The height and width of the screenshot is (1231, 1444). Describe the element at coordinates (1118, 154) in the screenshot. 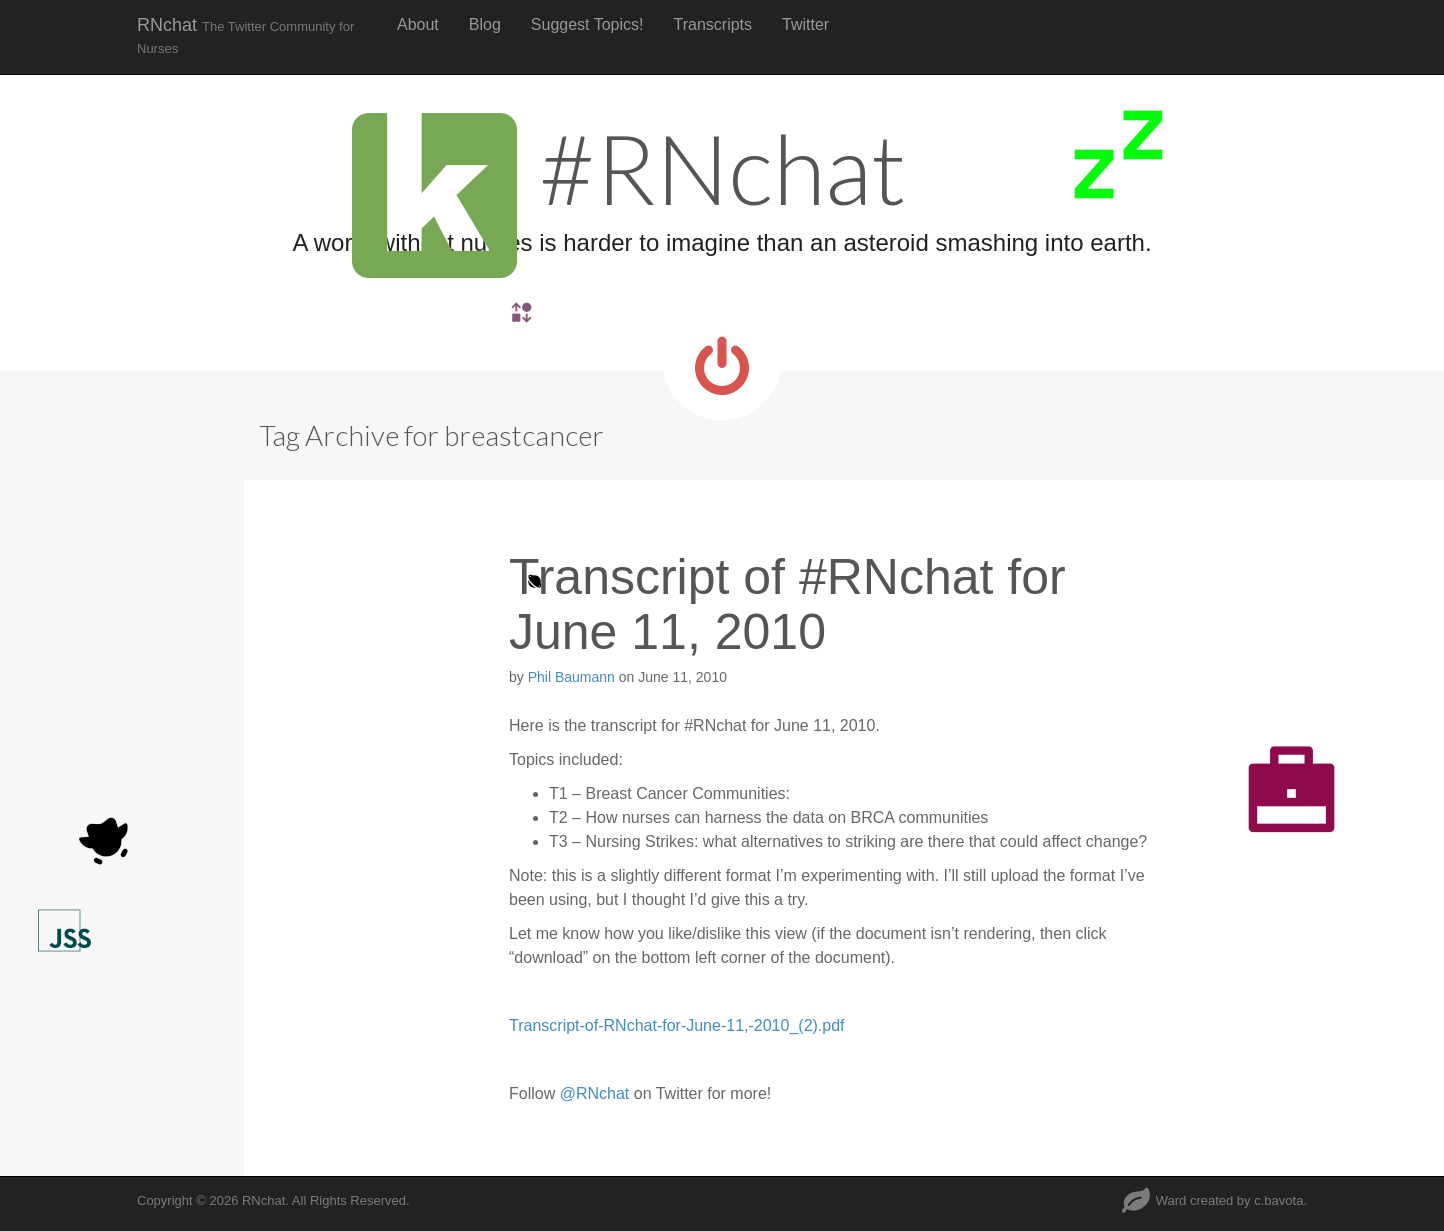

I see `indicates sleep or rest mode` at that location.